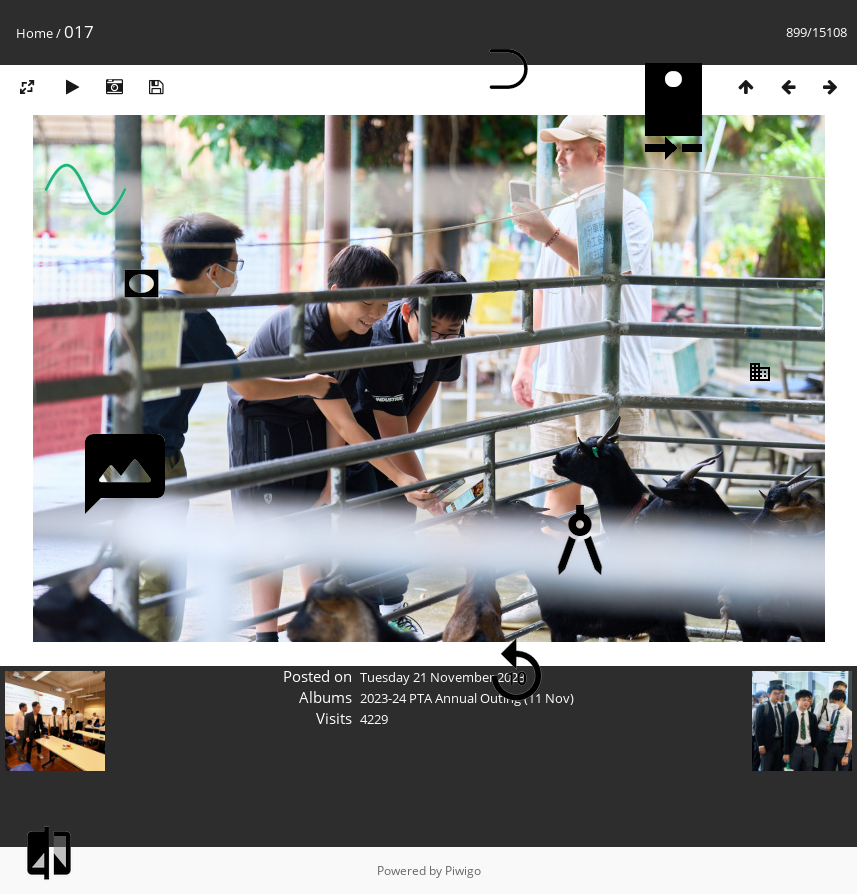  Describe the element at coordinates (673, 111) in the screenshot. I see `switch to rear camera` at that location.